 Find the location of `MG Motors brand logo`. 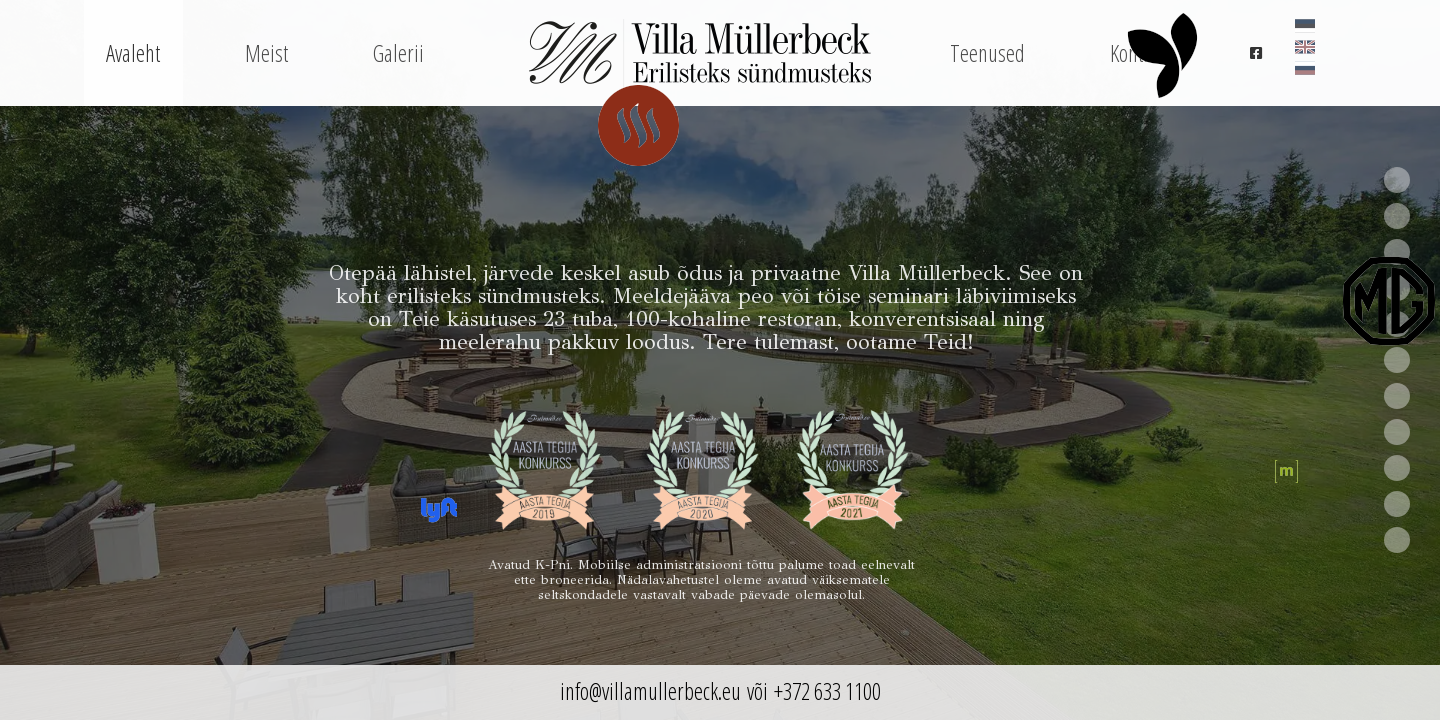

MG Motors brand logo is located at coordinates (1389, 301).